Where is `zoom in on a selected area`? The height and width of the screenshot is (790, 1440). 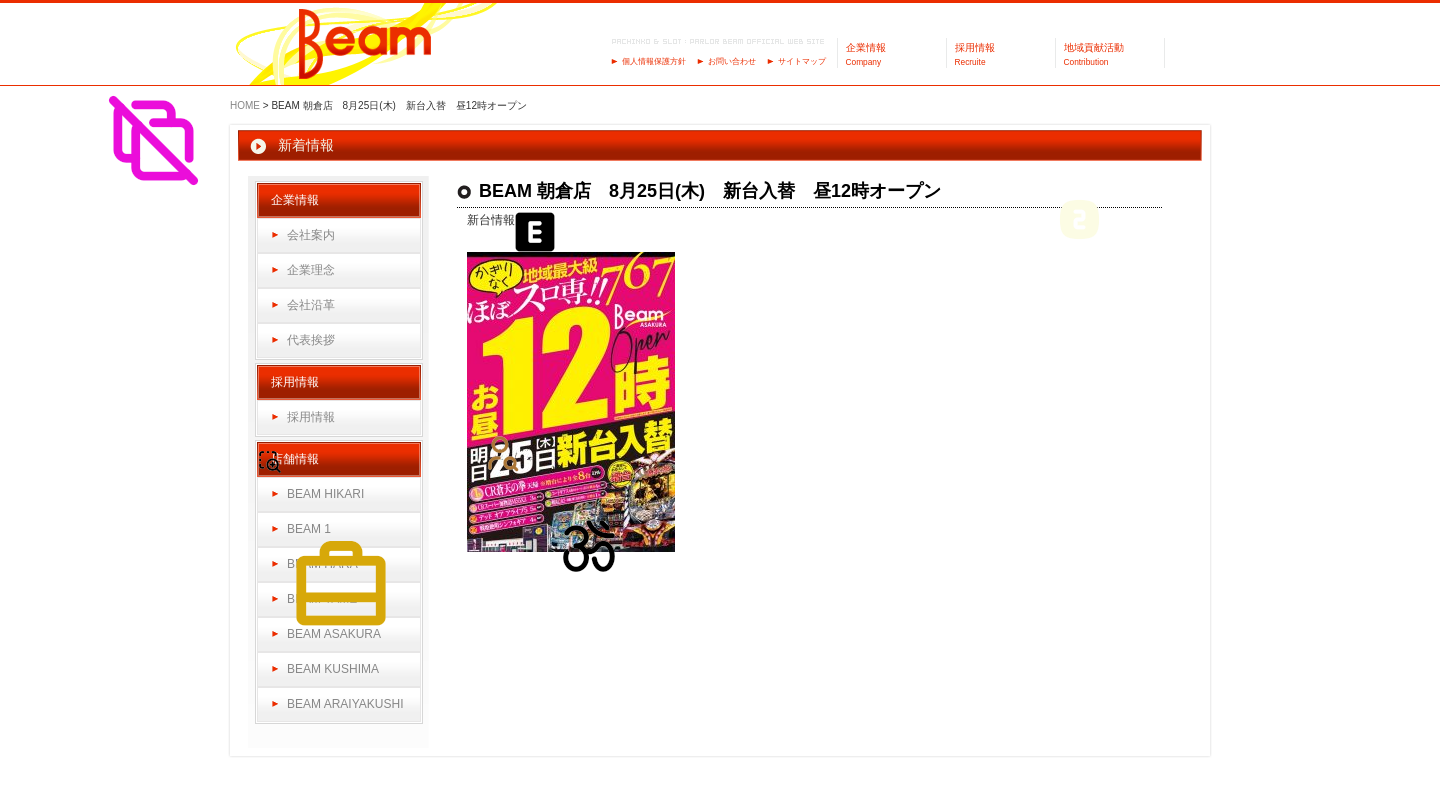
zoom in on a selected area is located at coordinates (269, 461).